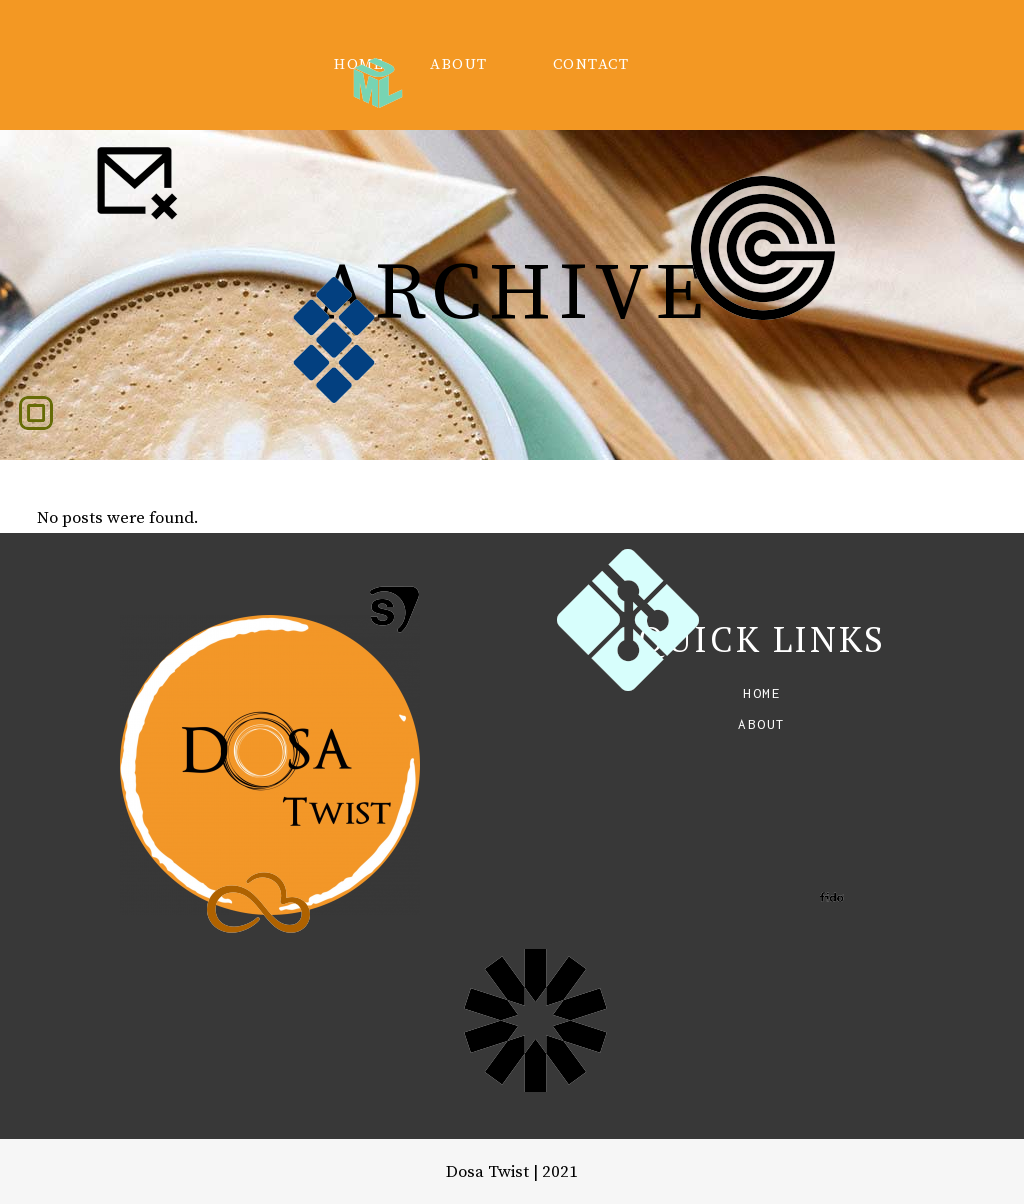 This screenshot has height=1204, width=1024. I want to click on close or dismiss an email, so click(134, 180).